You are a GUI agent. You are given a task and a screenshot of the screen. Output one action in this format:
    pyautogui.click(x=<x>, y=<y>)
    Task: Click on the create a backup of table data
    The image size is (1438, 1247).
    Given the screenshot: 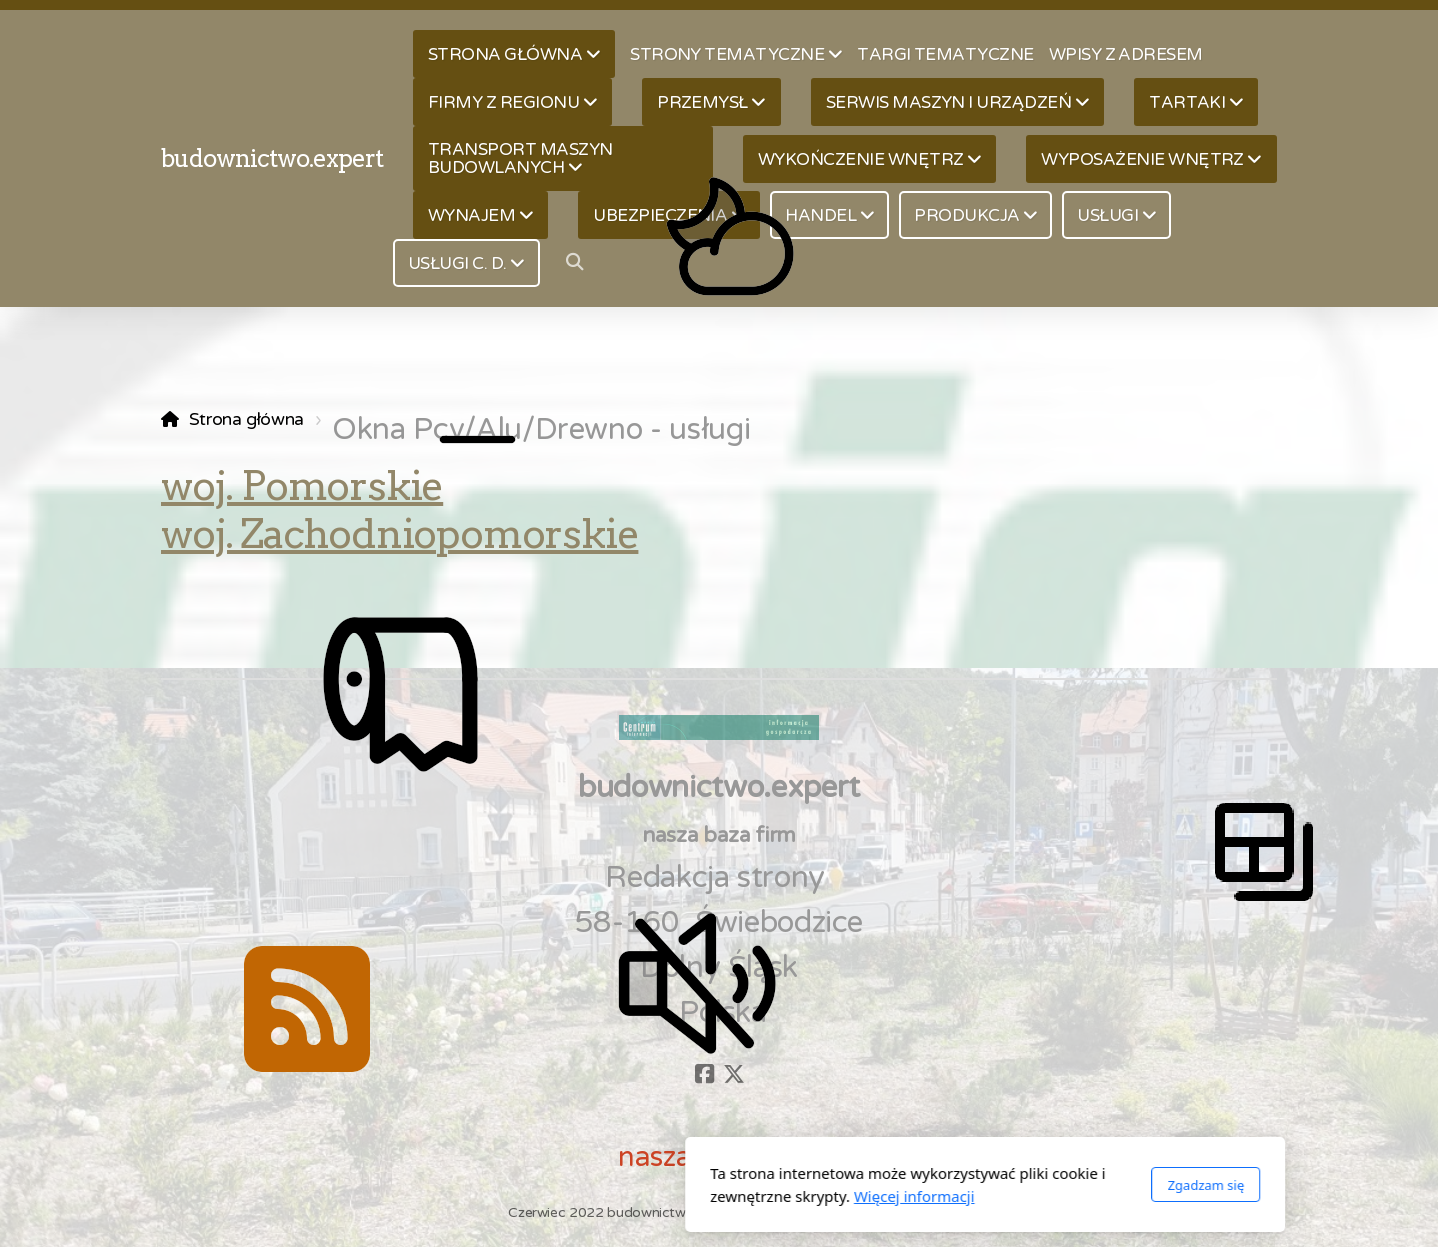 What is the action you would take?
    pyautogui.click(x=1264, y=852)
    